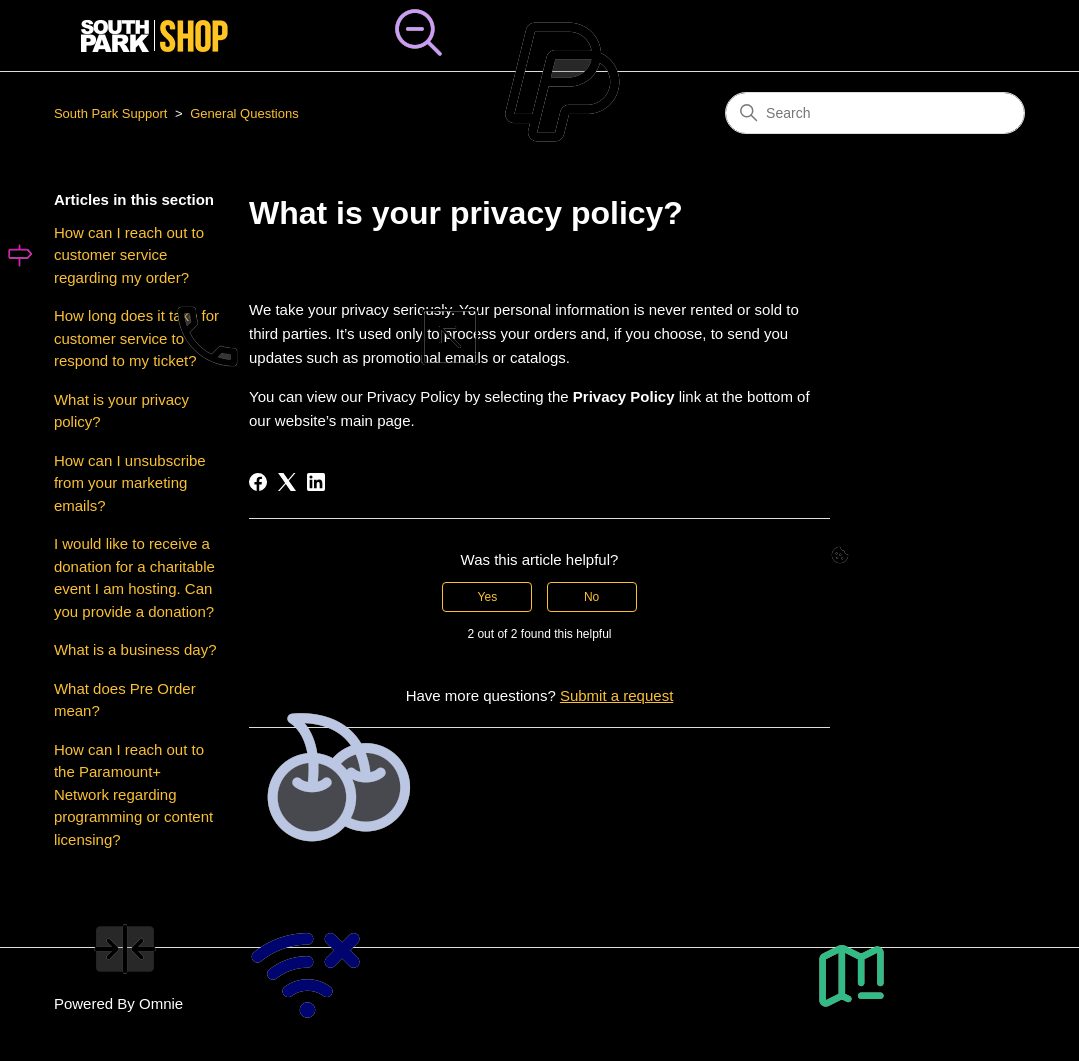  What do you see at coordinates (19, 255) in the screenshot?
I see `access directions or navigation options` at bounding box center [19, 255].